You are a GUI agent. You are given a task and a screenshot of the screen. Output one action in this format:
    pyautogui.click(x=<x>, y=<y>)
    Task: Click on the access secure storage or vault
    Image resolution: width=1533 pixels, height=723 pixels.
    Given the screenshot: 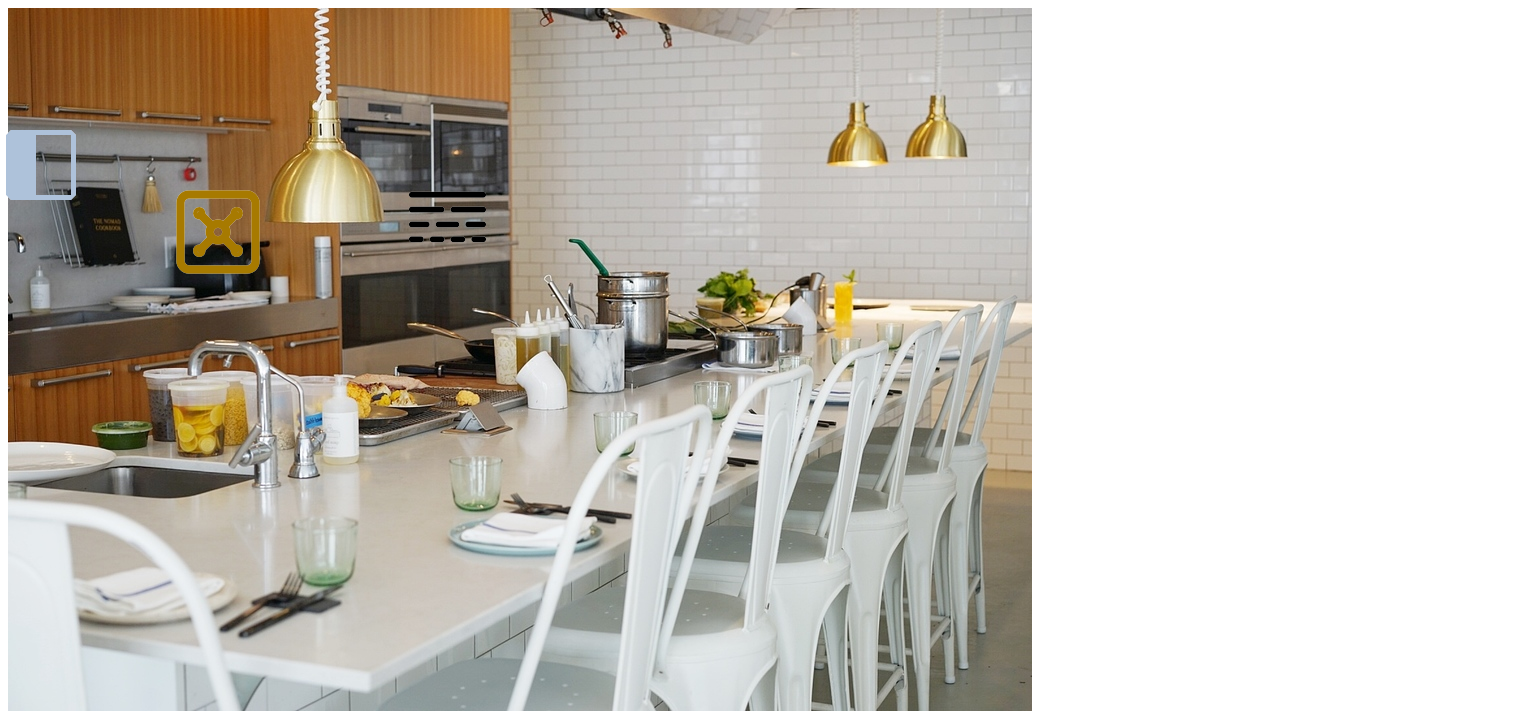 What is the action you would take?
    pyautogui.click(x=218, y=232)
    